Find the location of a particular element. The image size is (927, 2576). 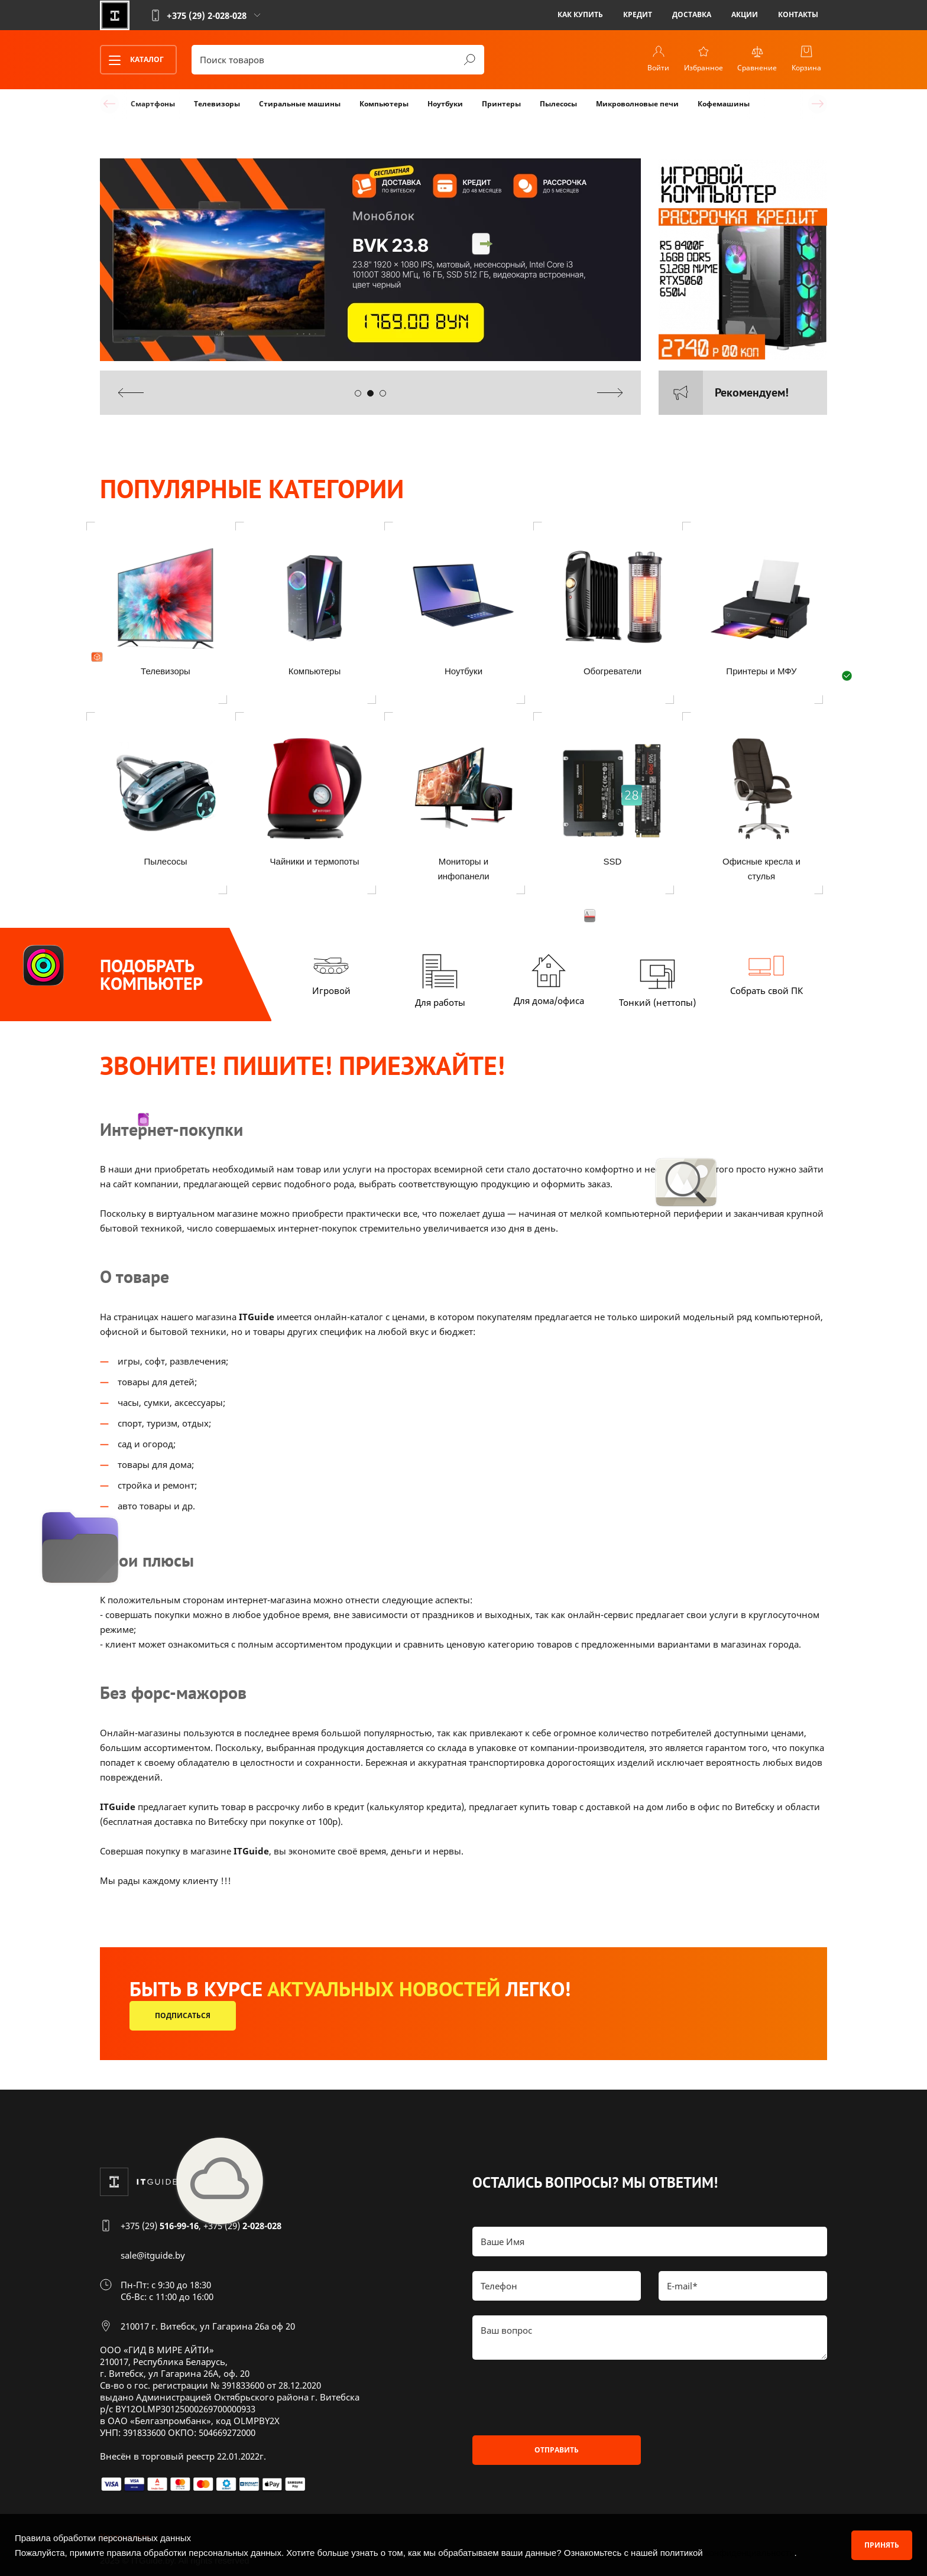

open libreoffice base database application is located at coordinates (143, 1119).